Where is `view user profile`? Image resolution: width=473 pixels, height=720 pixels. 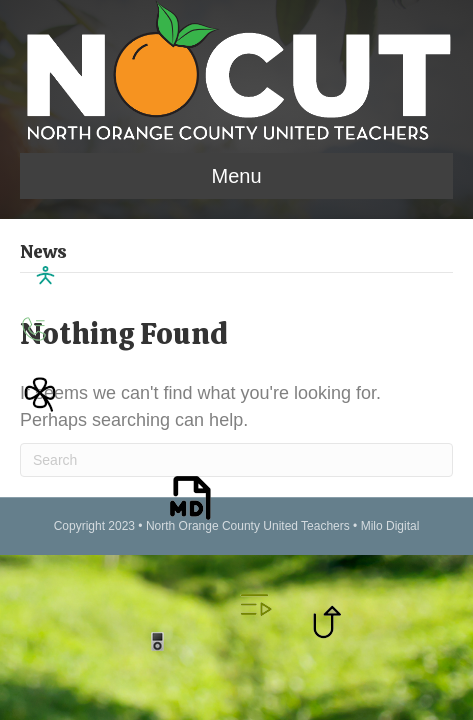
view user profile is located at coordinates (45, 275).